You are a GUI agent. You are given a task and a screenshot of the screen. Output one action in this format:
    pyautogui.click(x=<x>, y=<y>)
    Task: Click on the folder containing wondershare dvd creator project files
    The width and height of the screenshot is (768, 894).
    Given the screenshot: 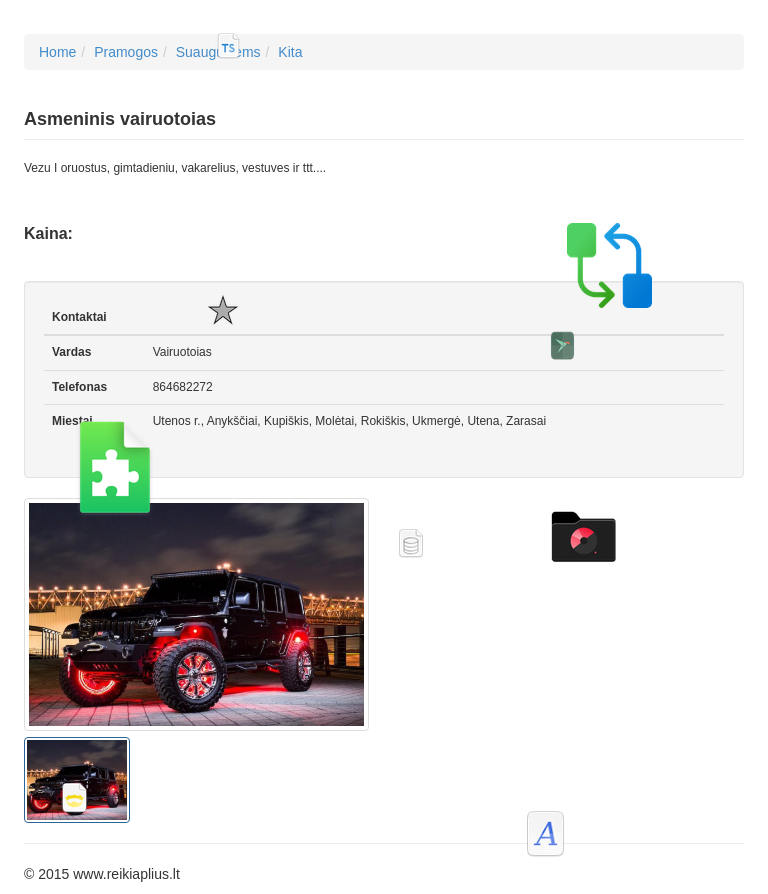 What is the action you would take?
    pyautogui.click(x=583, y=538)
    